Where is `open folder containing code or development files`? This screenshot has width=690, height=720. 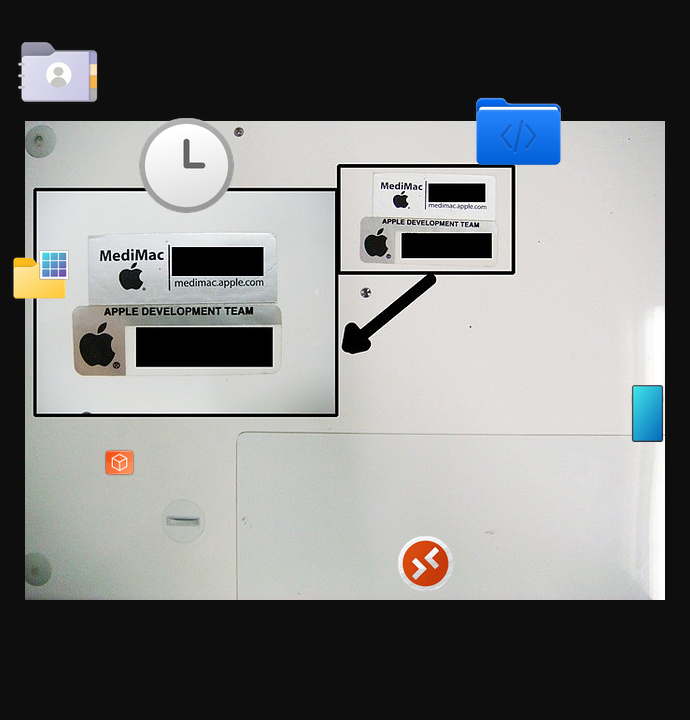
open folder containing code or development files is located at coordinates (518, 131).